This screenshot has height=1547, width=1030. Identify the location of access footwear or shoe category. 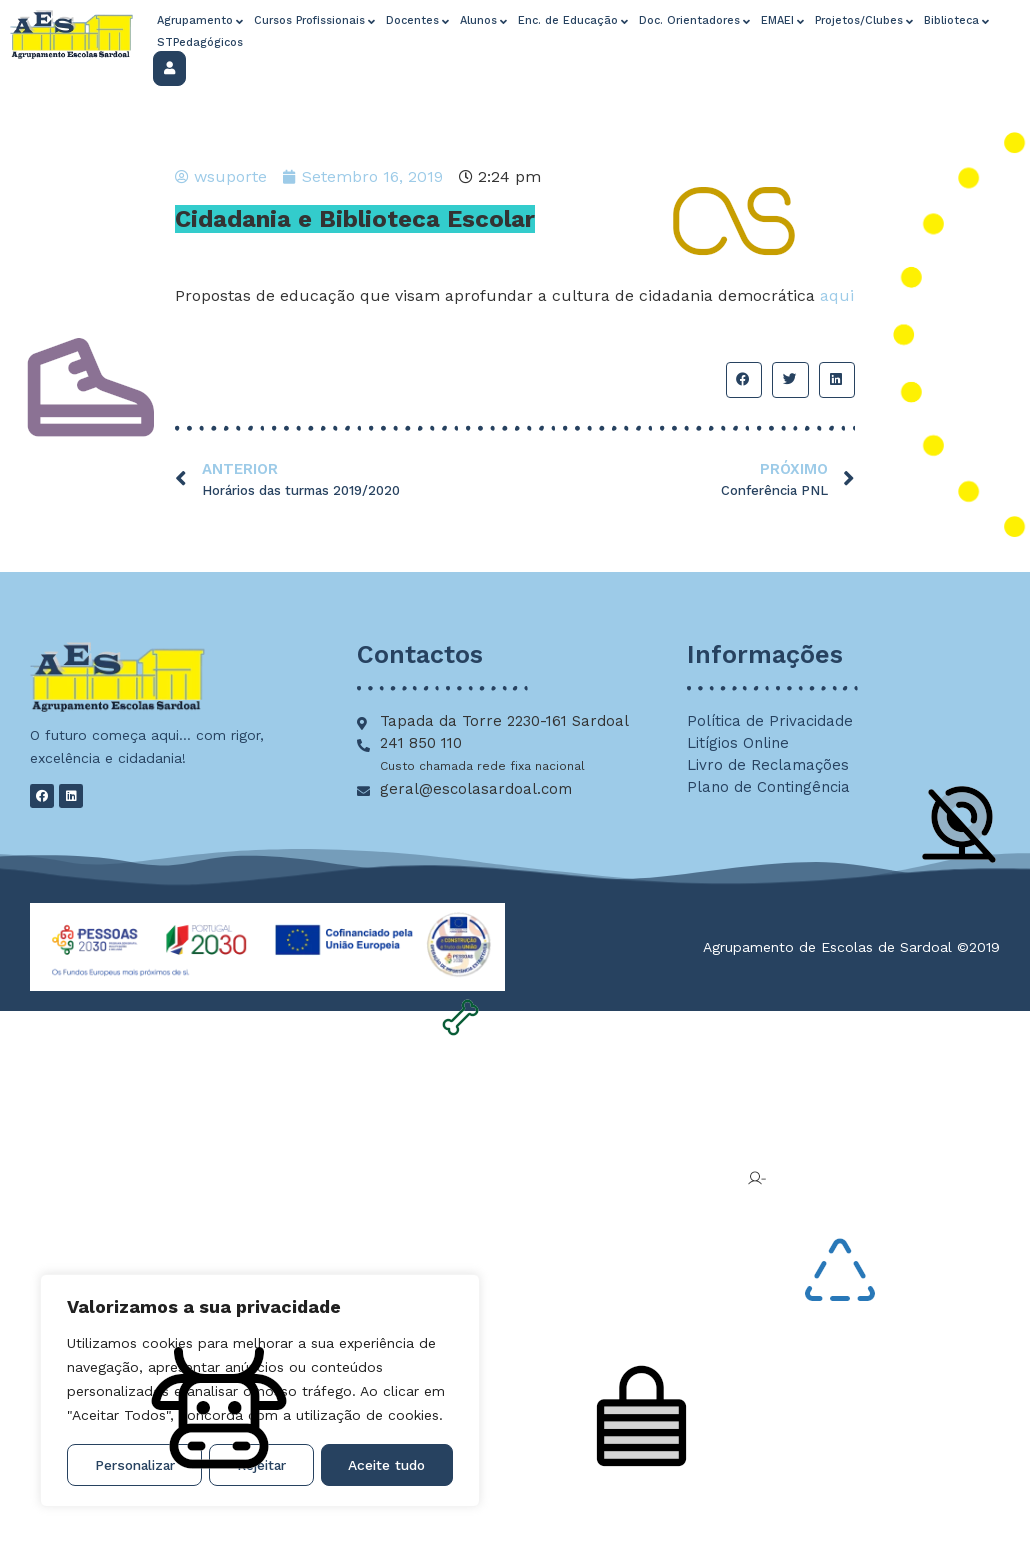
(85, 391).